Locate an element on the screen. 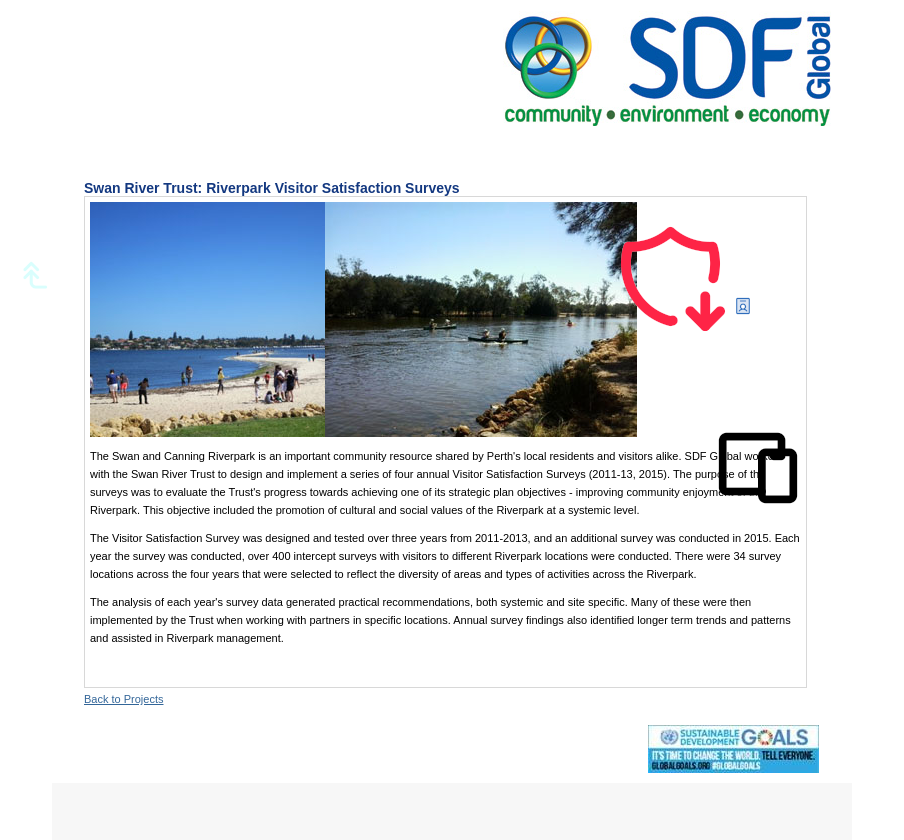  manage connected devices is located at coordinates (758, 468).